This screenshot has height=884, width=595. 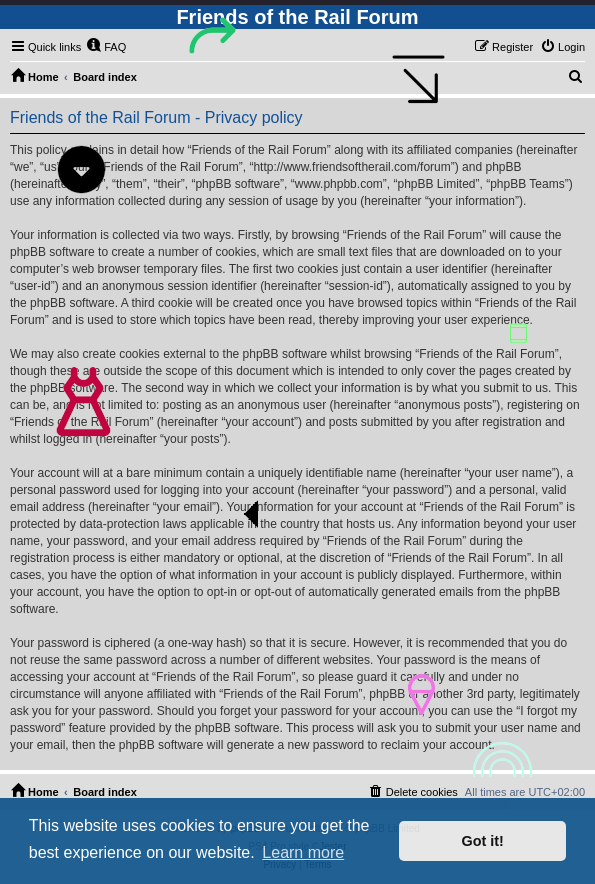 What do you see at coordinates (518, 333) in the screenshot?
I see `switch to tablet view or layout` at bounding box center [518, 333].